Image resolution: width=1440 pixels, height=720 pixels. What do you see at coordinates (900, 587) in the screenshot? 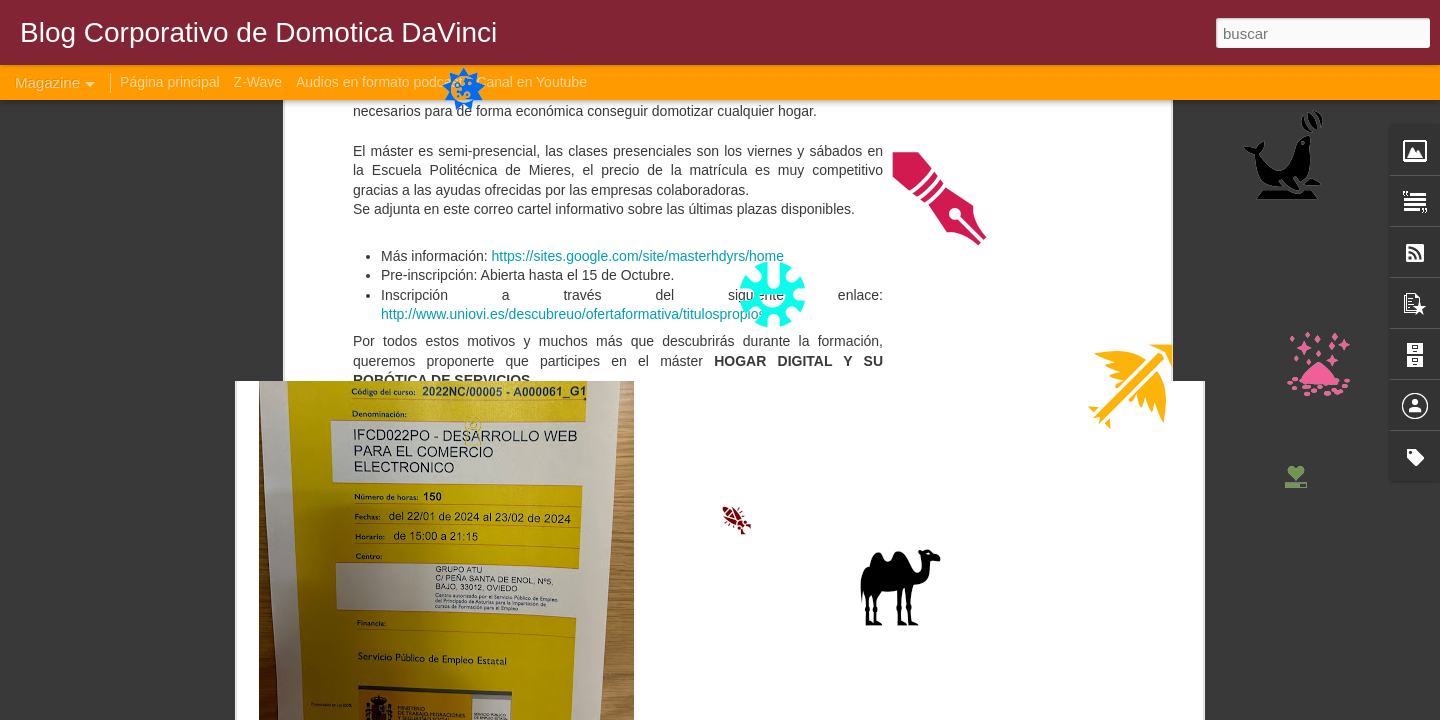
I see `select camel as your game character or avatar` at bounding box center [900, 587].